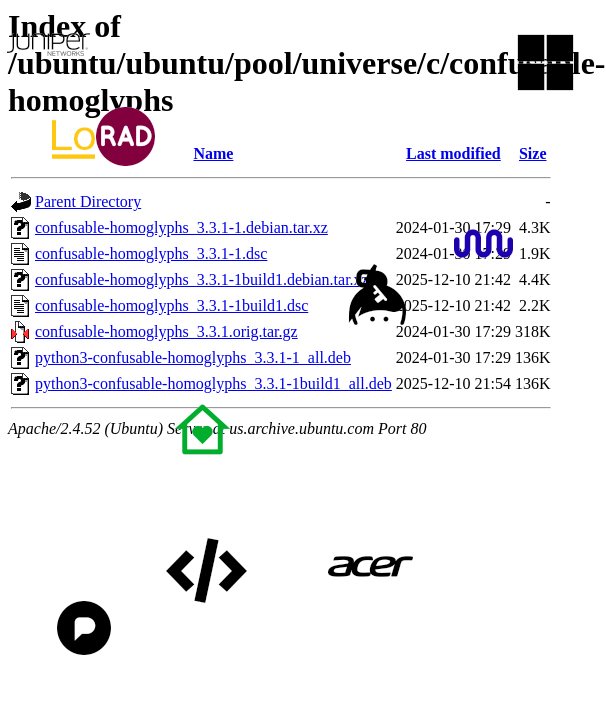 The height and width of the screenshot is (720, 606). I want to click on visit kununu employer review platform, so click(483, 243).